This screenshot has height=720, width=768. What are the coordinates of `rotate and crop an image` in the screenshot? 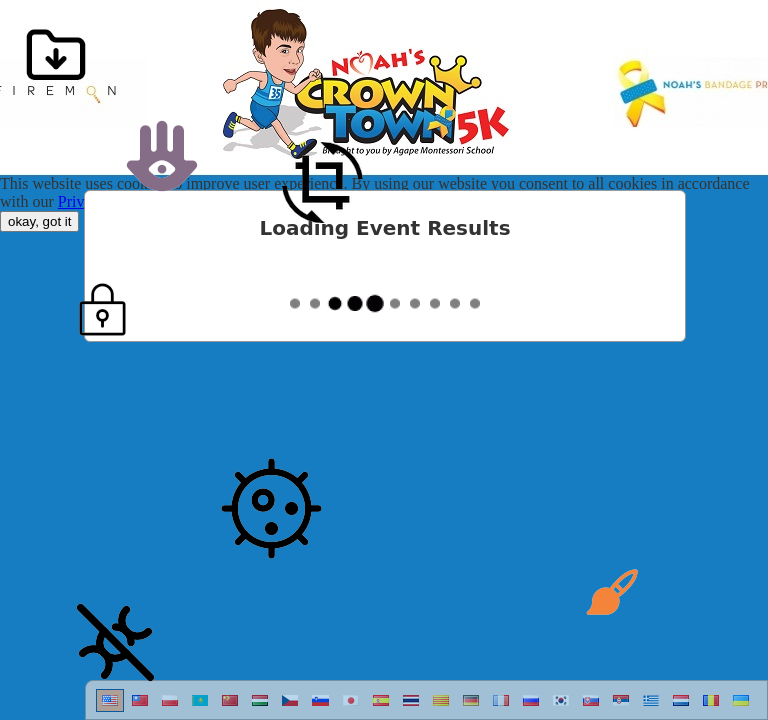 It's located at (322, 182).